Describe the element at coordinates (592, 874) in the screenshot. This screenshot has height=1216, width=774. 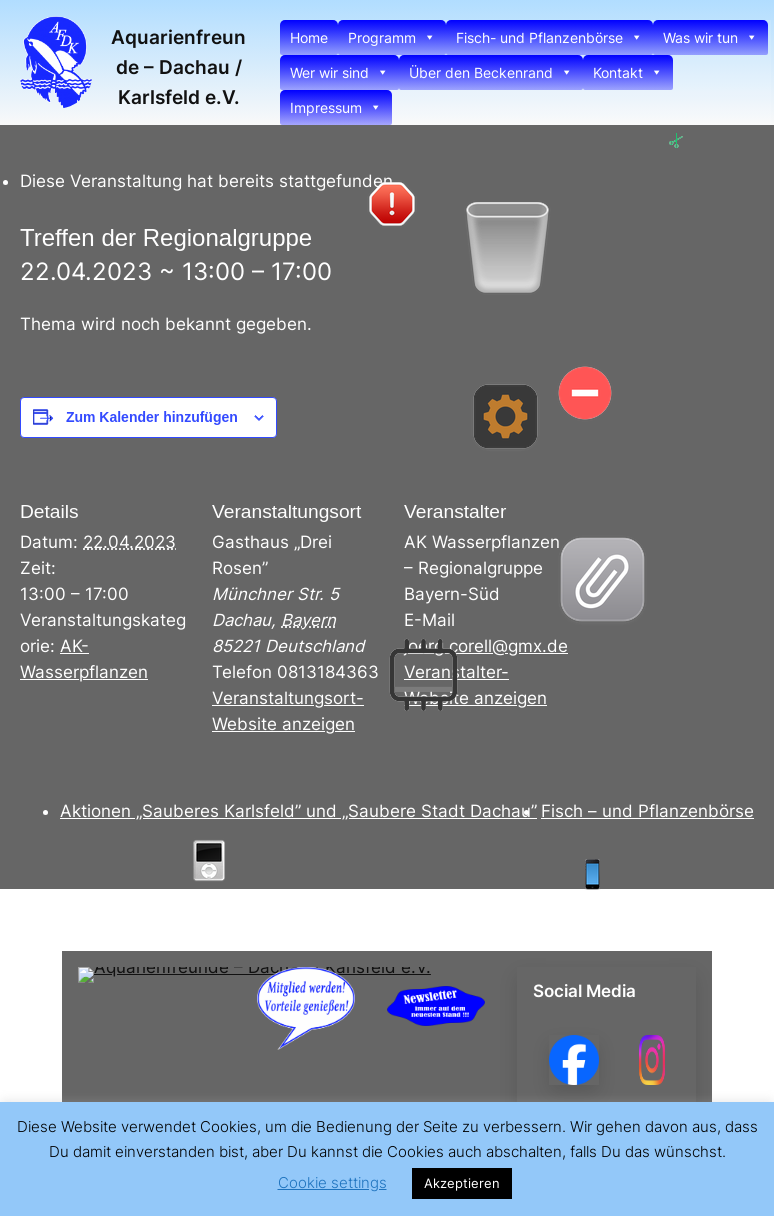
I see `indicates a connected iPhone device` at that location.